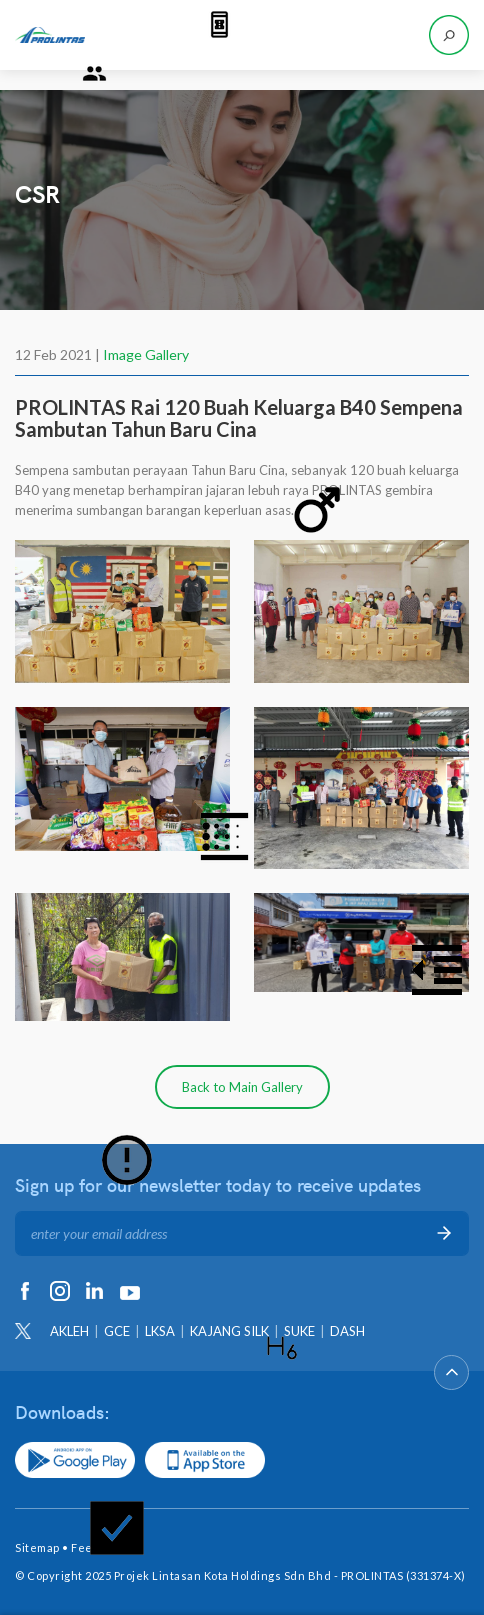 The height and width of the screenshot is (1615, 484). Describe the element at coordinates (280, 1347) in the screenshot. I see `format text as heading level 6` at that location.